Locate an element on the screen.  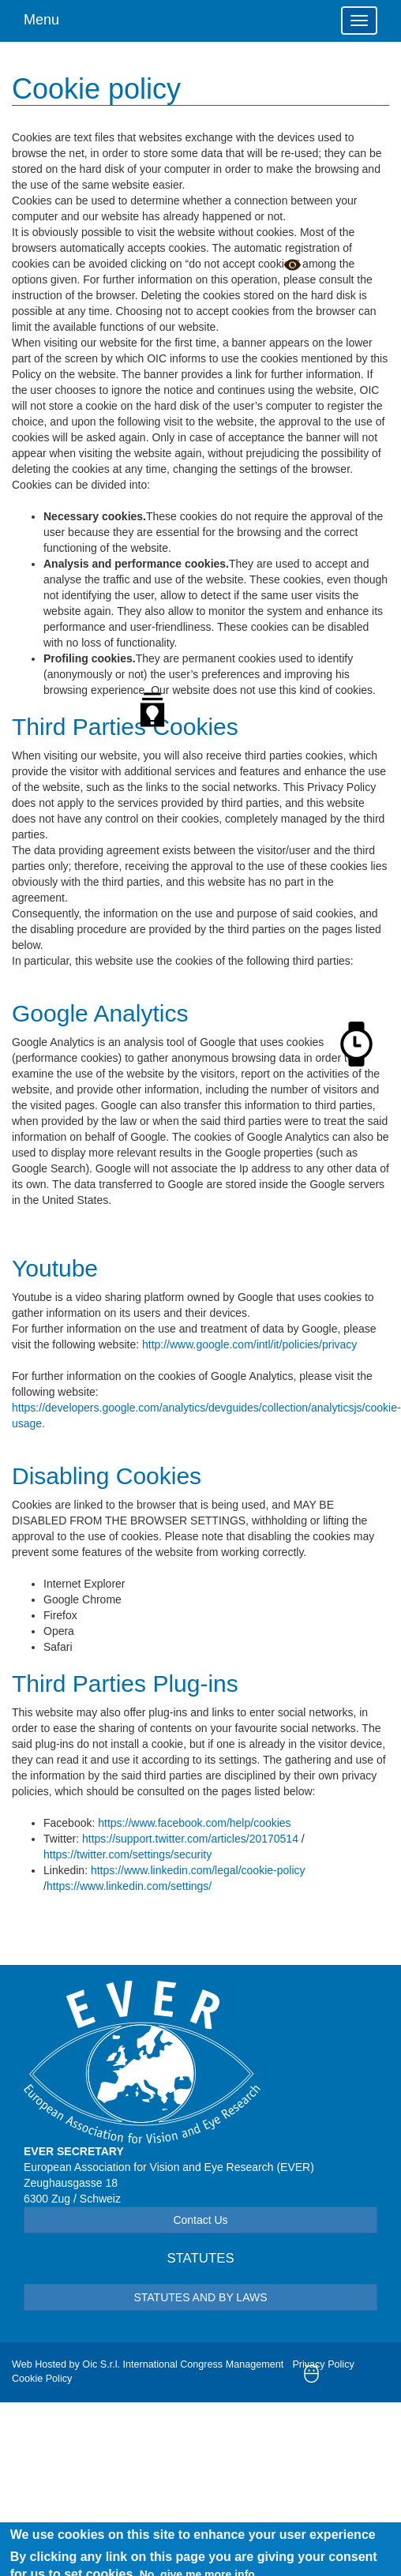
view or manage watch mode for file changes is located at coordinates (356, 1044).